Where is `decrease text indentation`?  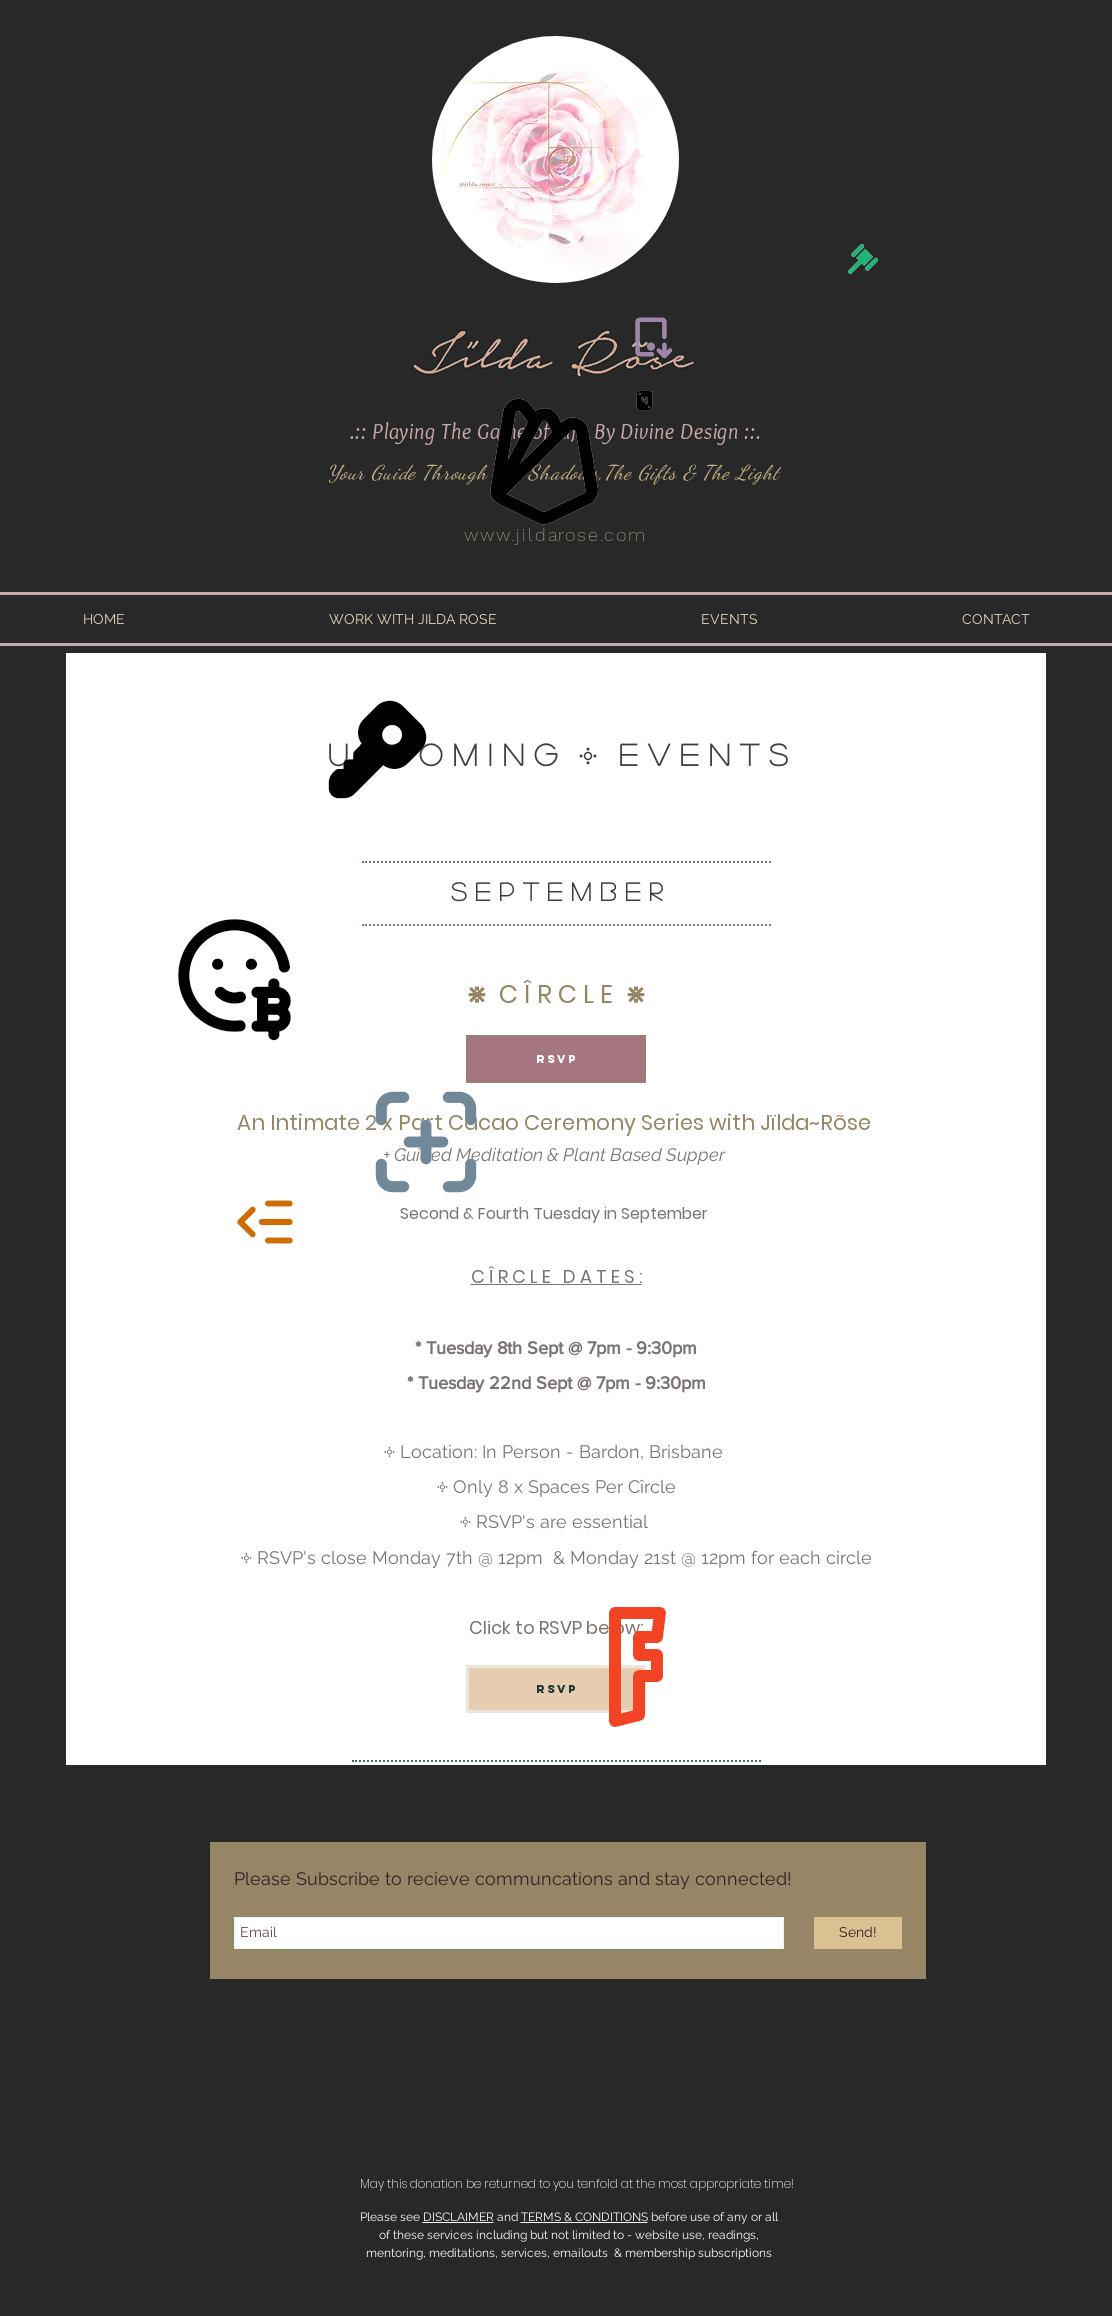
decrease text indentation is located at coordinates (265, 1222).